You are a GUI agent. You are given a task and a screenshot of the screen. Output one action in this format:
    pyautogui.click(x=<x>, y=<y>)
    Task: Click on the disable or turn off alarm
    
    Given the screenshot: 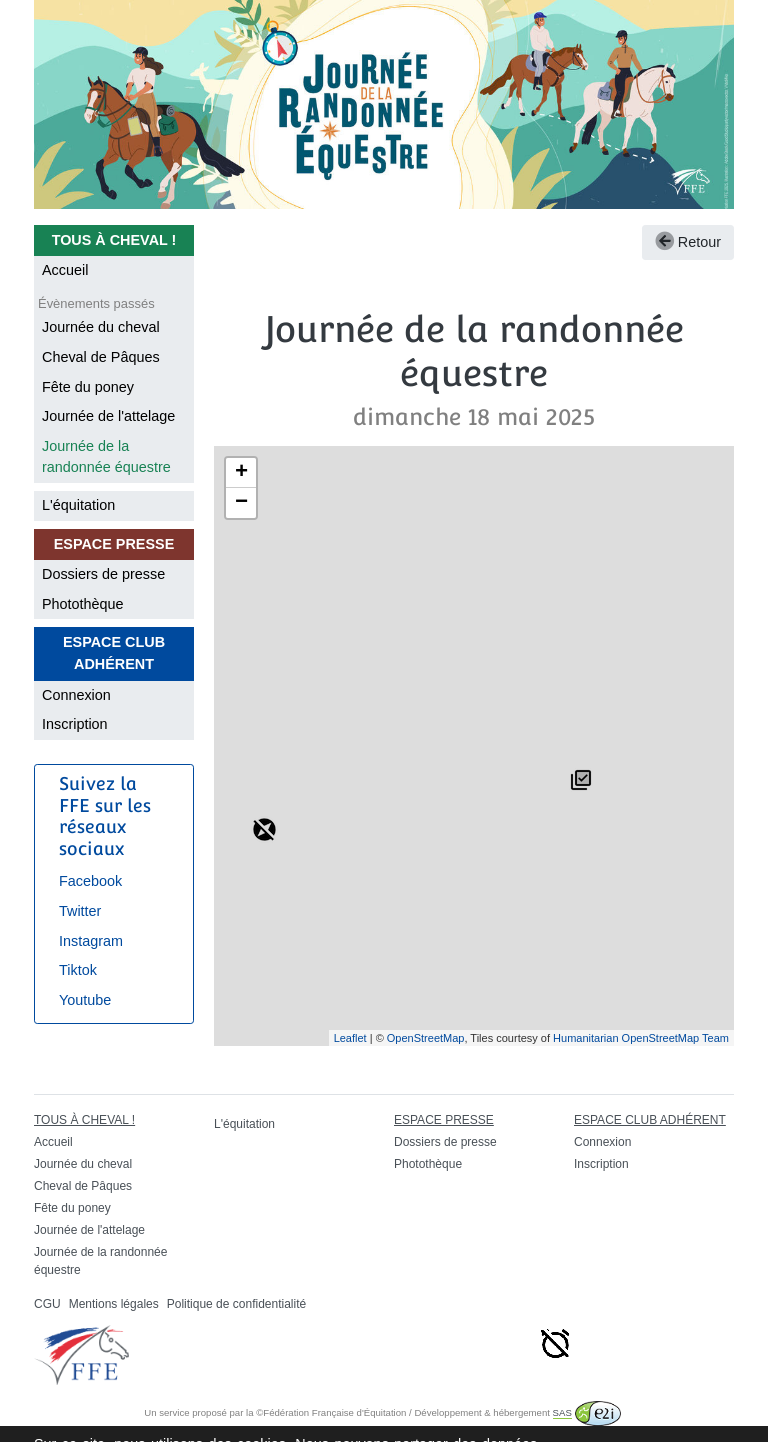 What is the action you would take?
    pyautogui.click(x=555, y=1343)
    